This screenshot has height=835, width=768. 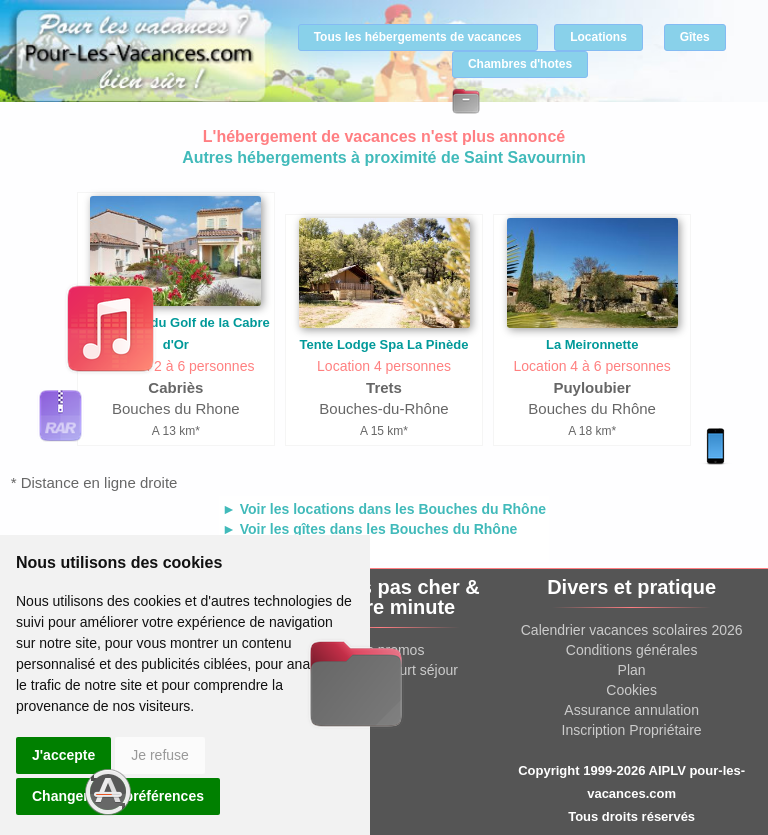 I want to click on open a folder to view its contents, so click(x=356, y=684).